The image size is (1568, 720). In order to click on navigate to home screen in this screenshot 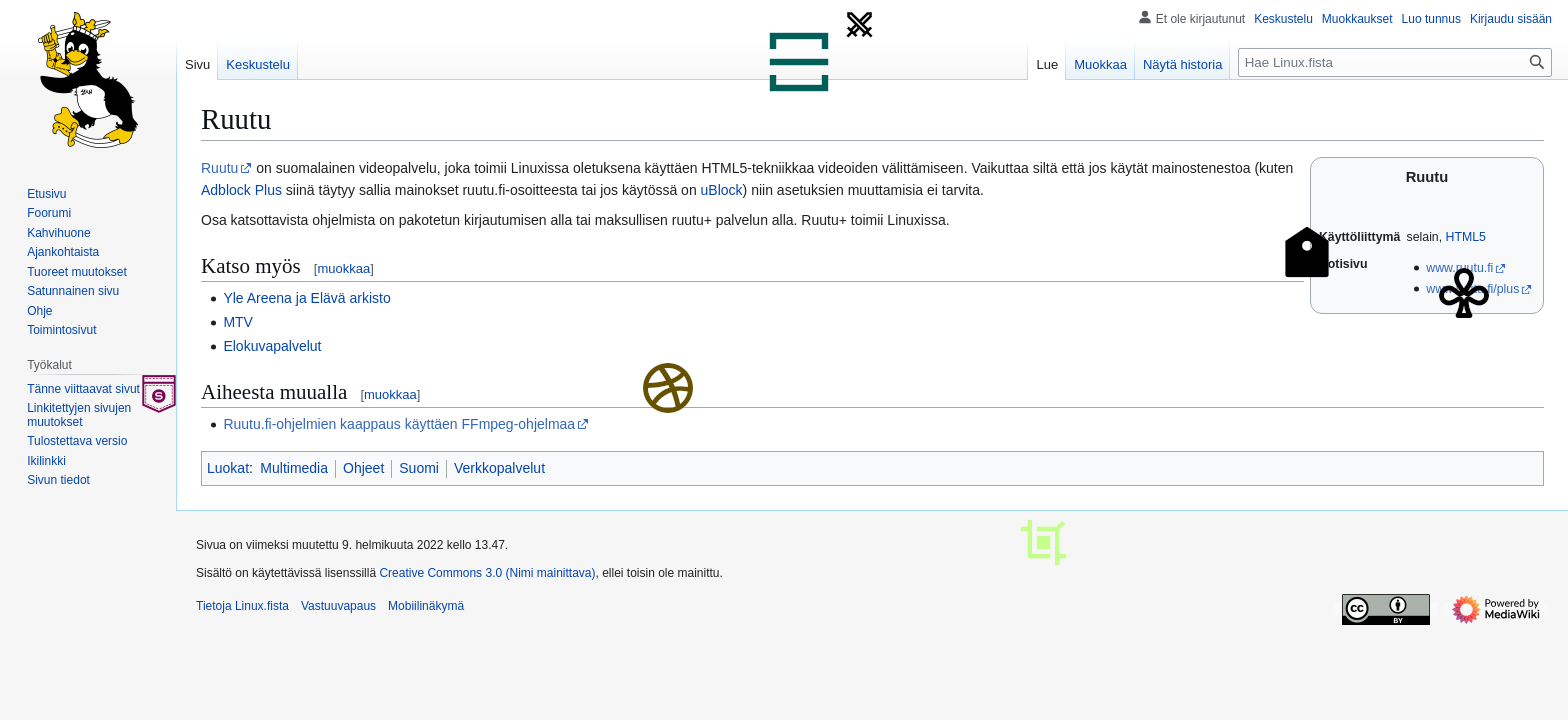, I will do `click(1307, 253)`.